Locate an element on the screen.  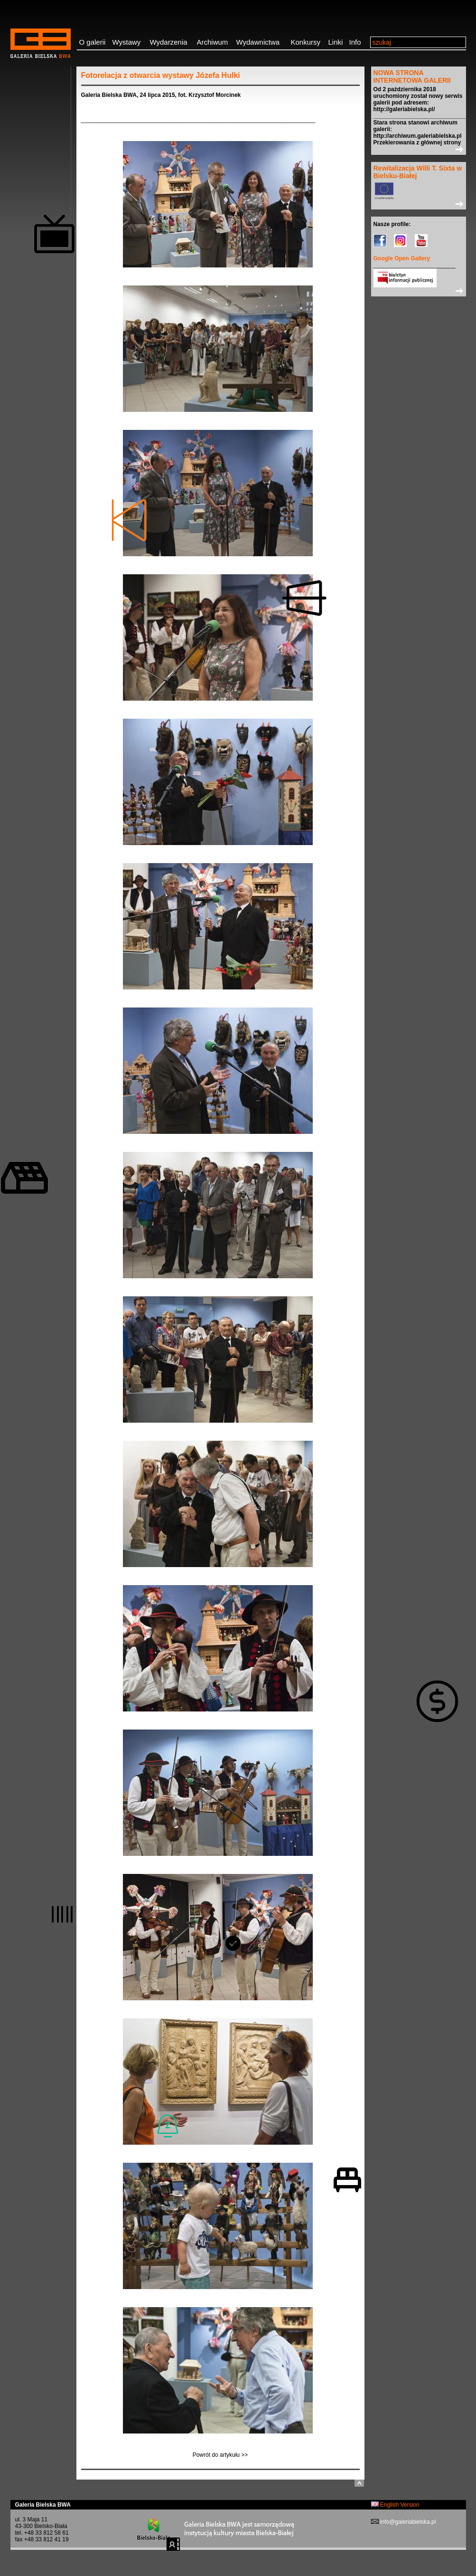
skip to previous track is located at coordinates (129, 520).